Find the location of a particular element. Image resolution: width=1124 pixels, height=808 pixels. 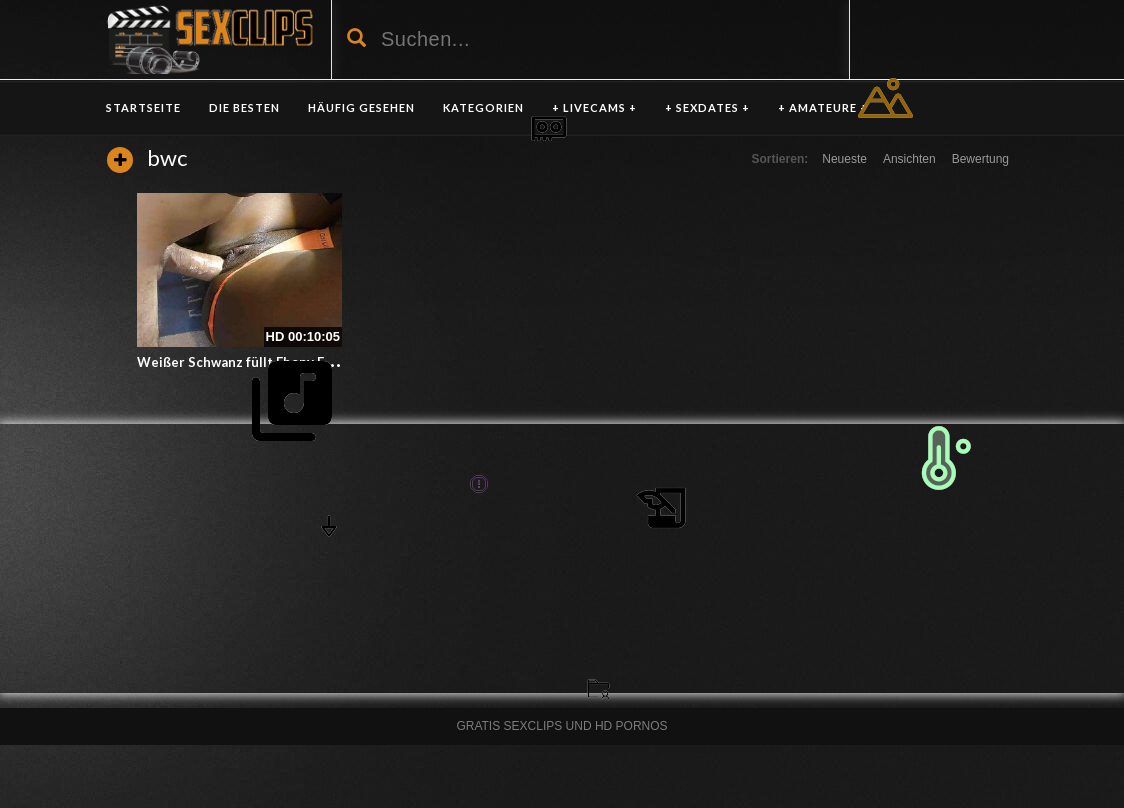

access user-specific files is located at coordinates (598, 688).